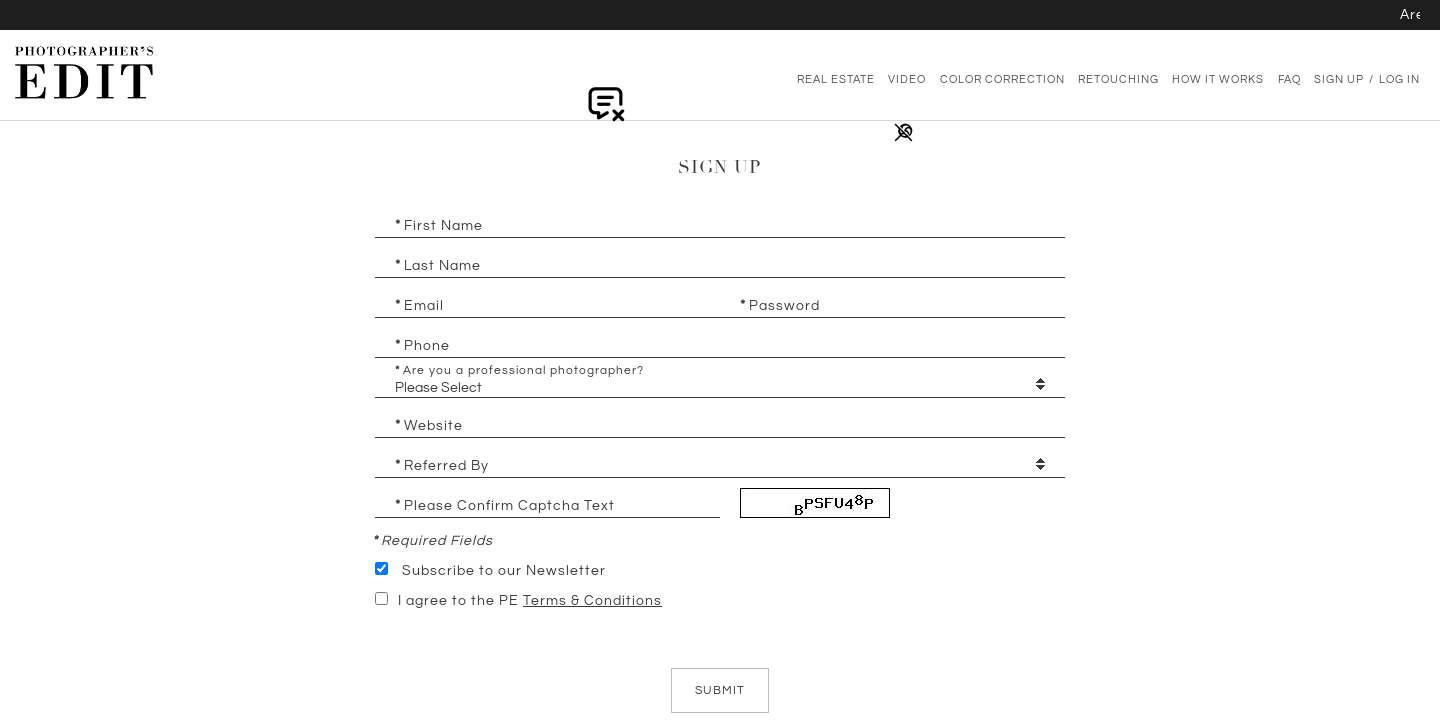  Describe the element at coordinates (605, 102) in the screenshot. I see `delete a message or conversation` at that location.